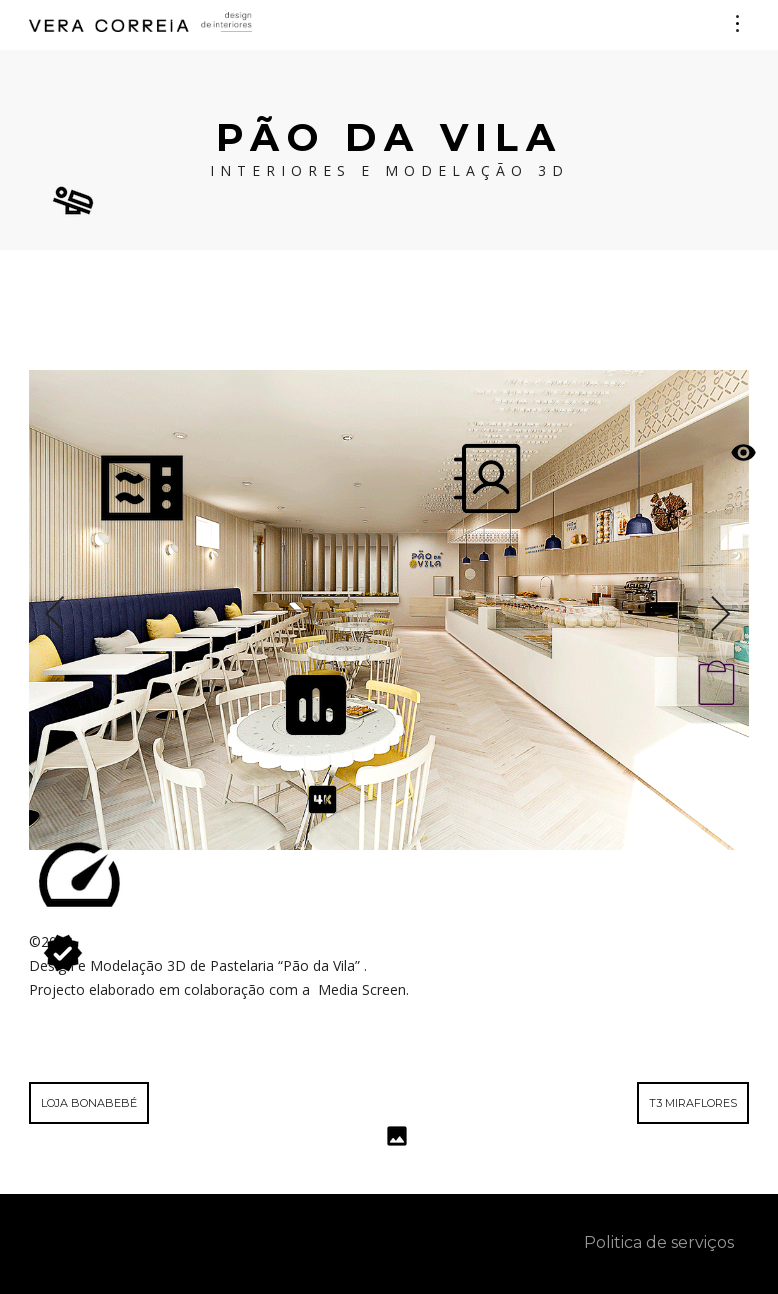 The height and width of the screenshot is (1294, 778). What do you see at coordinates (79, 874) in the screenshot?
I see `adjust playback speed` at bounding box center [79, 874].